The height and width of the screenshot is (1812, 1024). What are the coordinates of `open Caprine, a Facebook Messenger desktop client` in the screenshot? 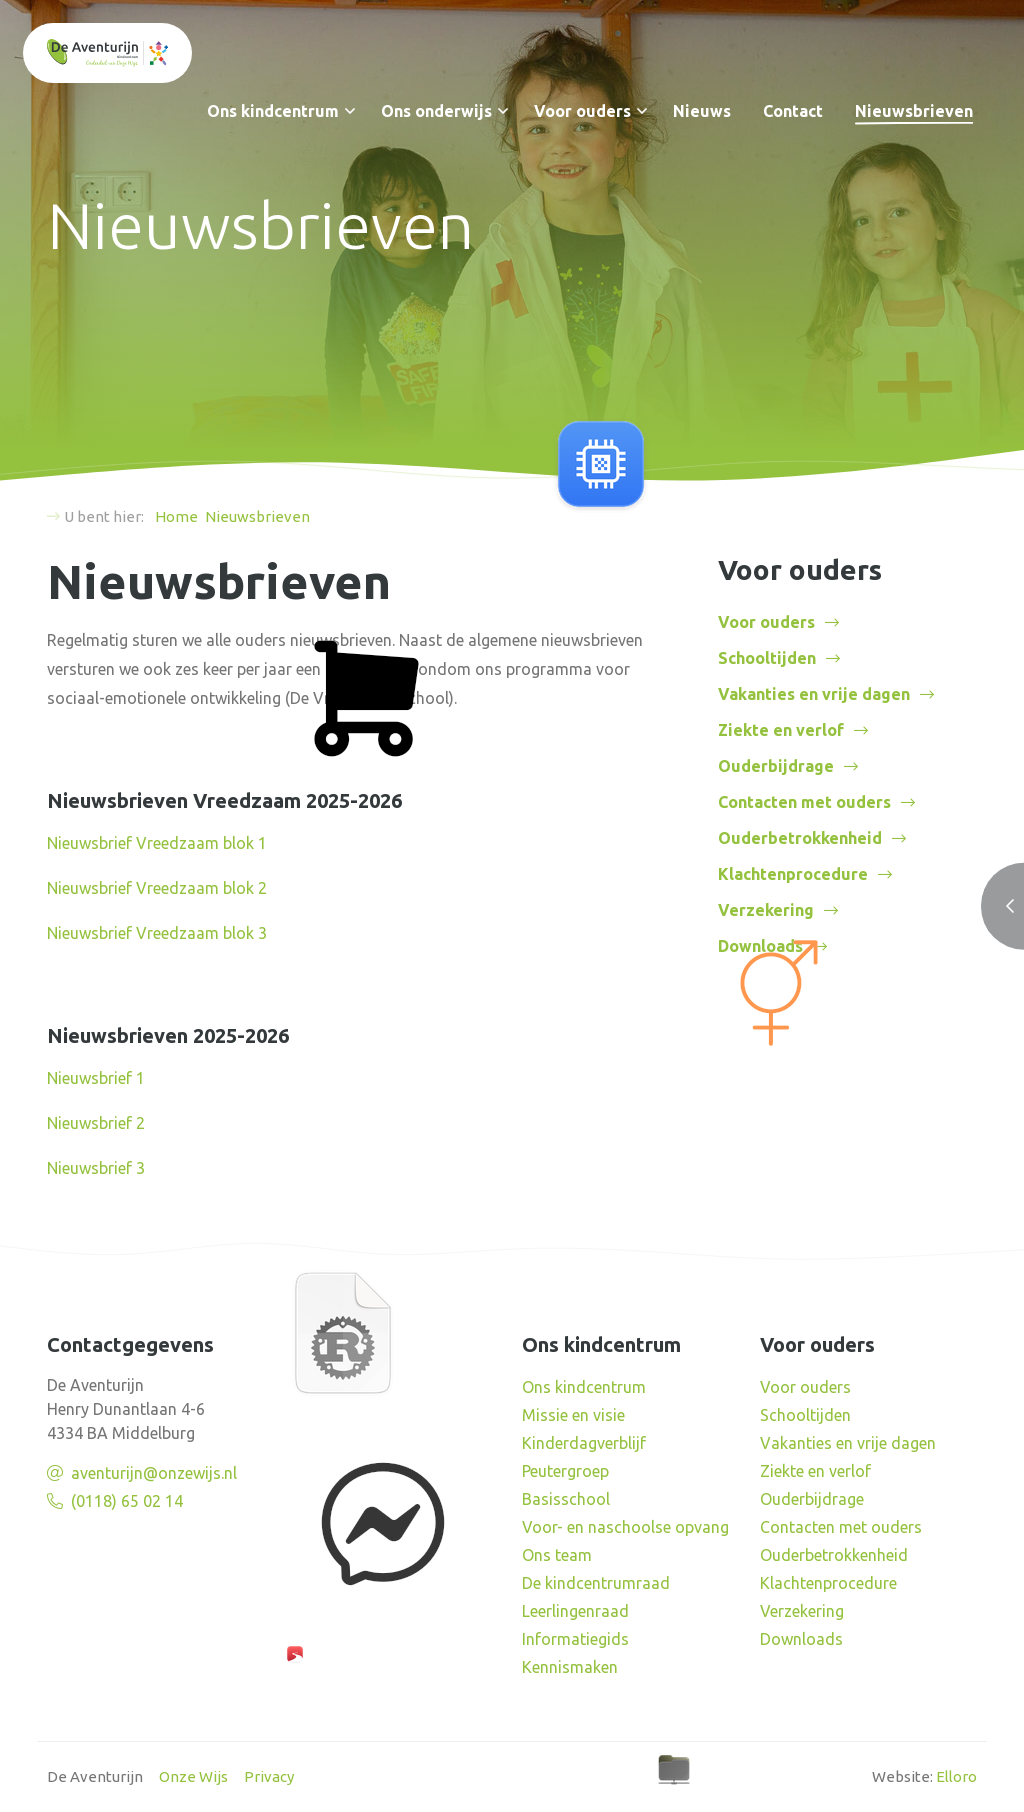 It's located at (383, 1524).